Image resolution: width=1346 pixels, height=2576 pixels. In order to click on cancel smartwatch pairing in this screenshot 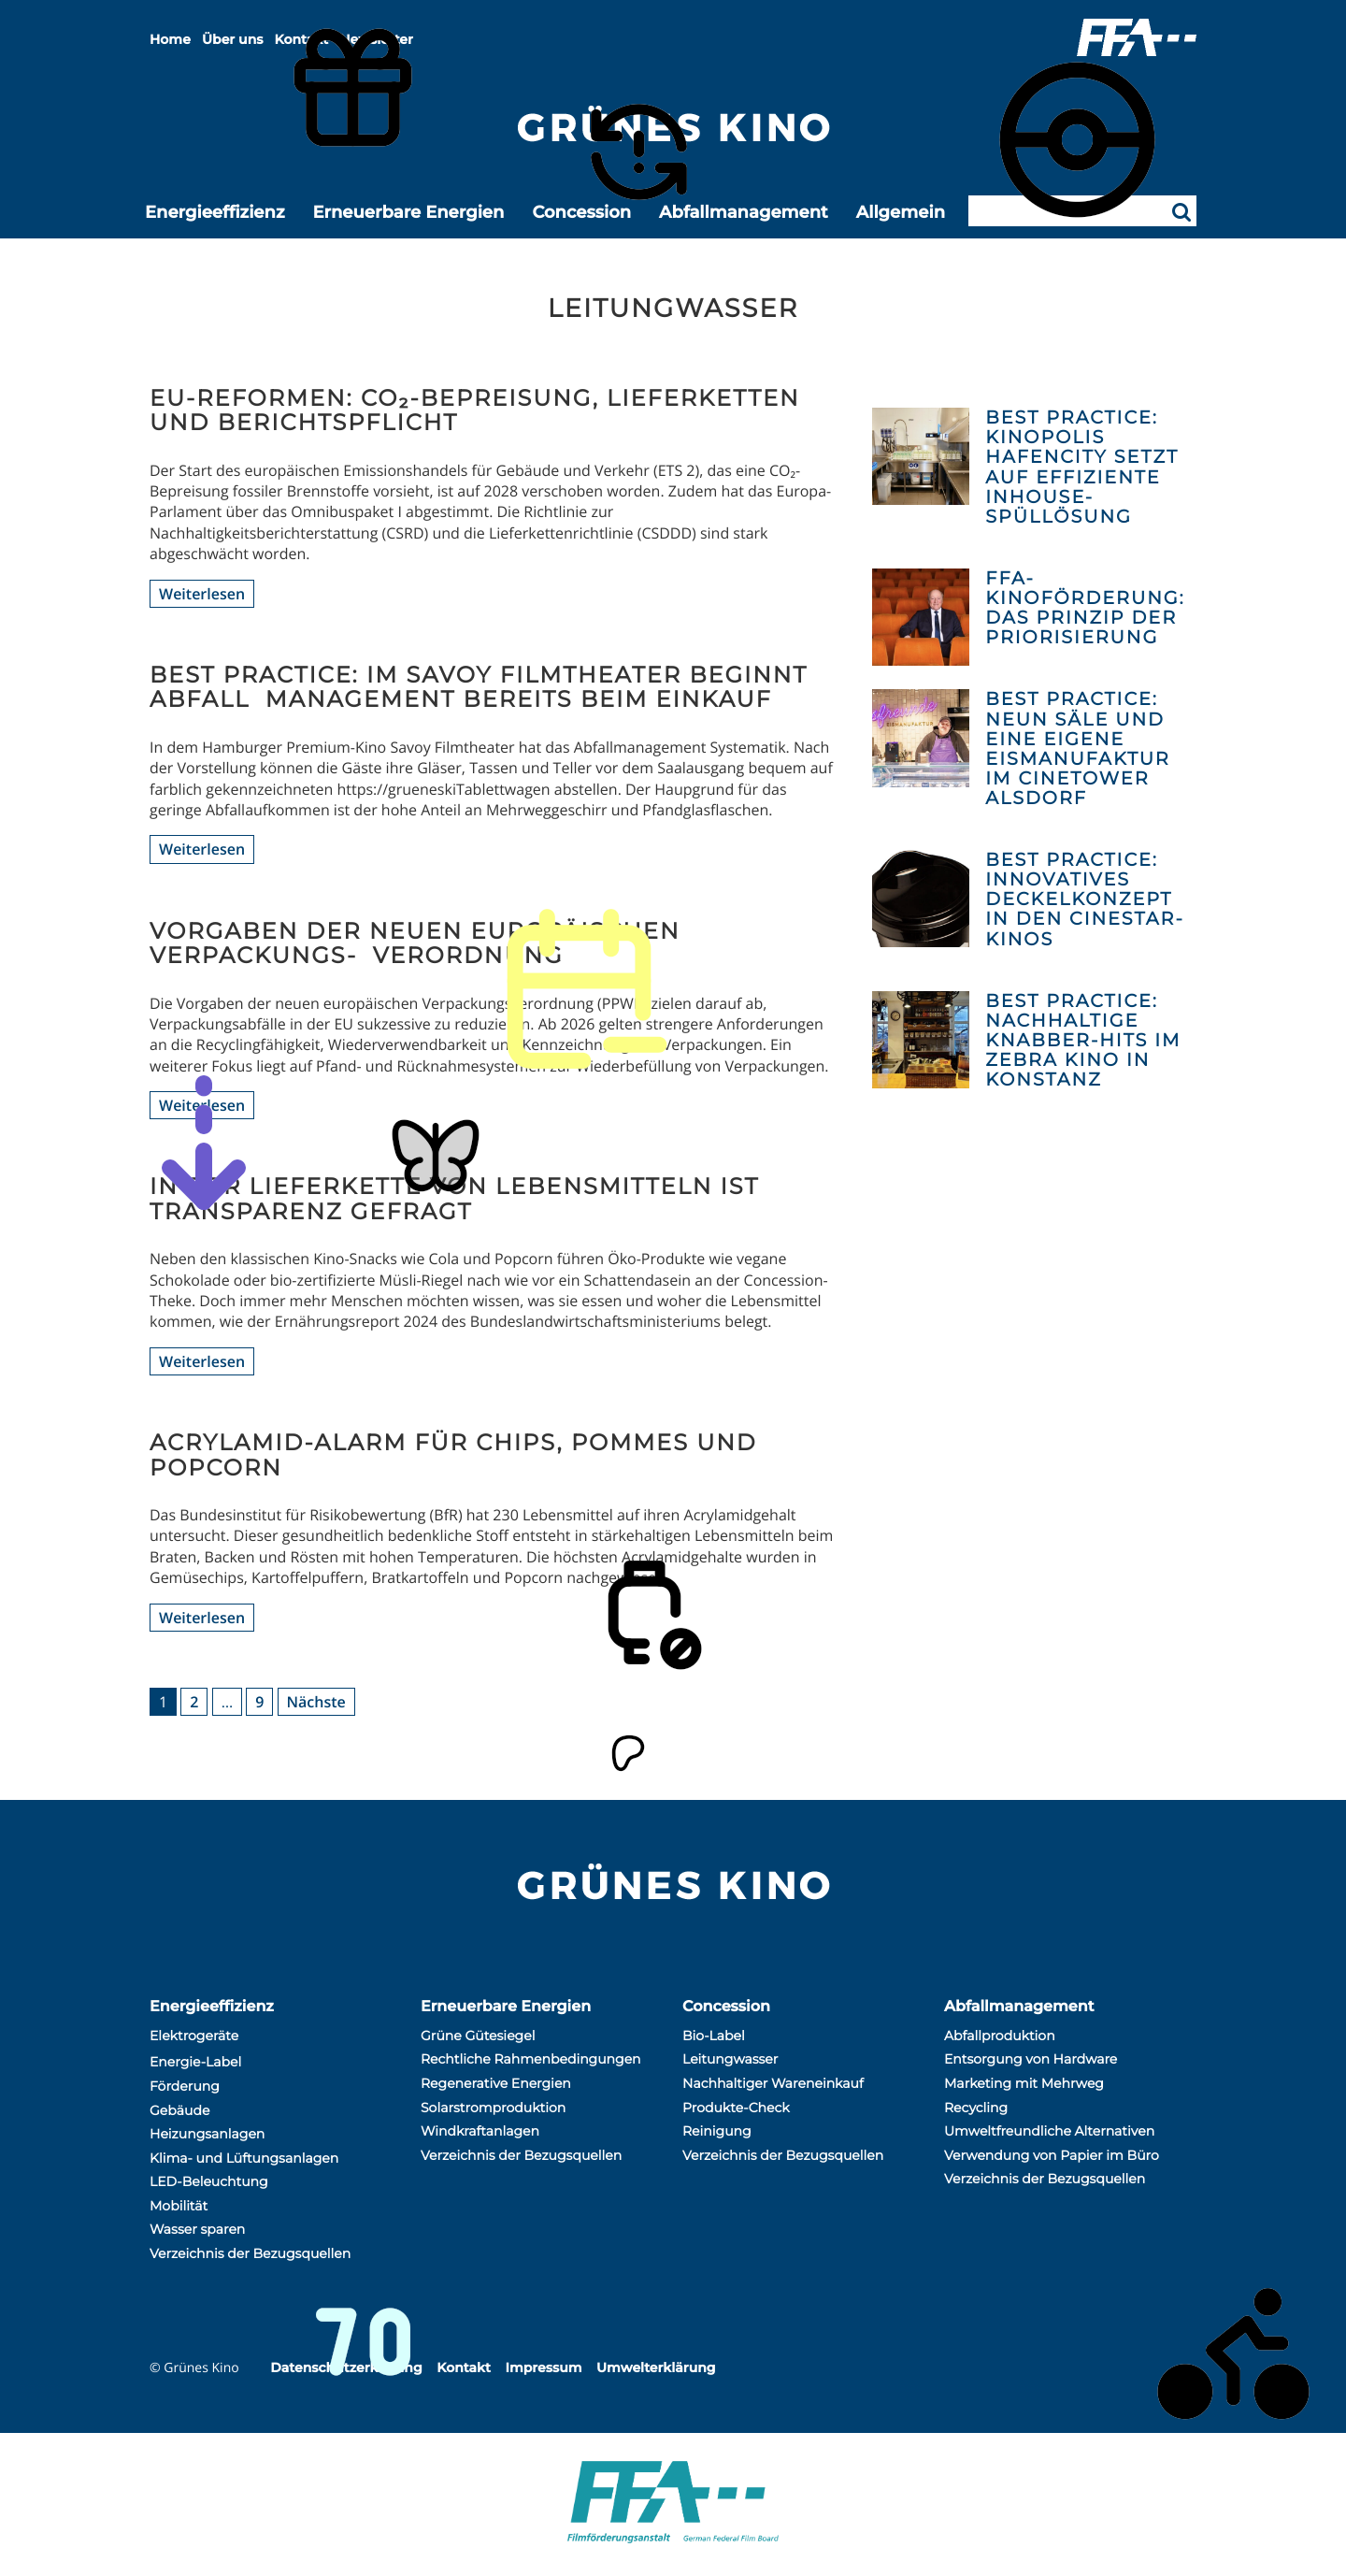, I will do `click(644, 1612)`.